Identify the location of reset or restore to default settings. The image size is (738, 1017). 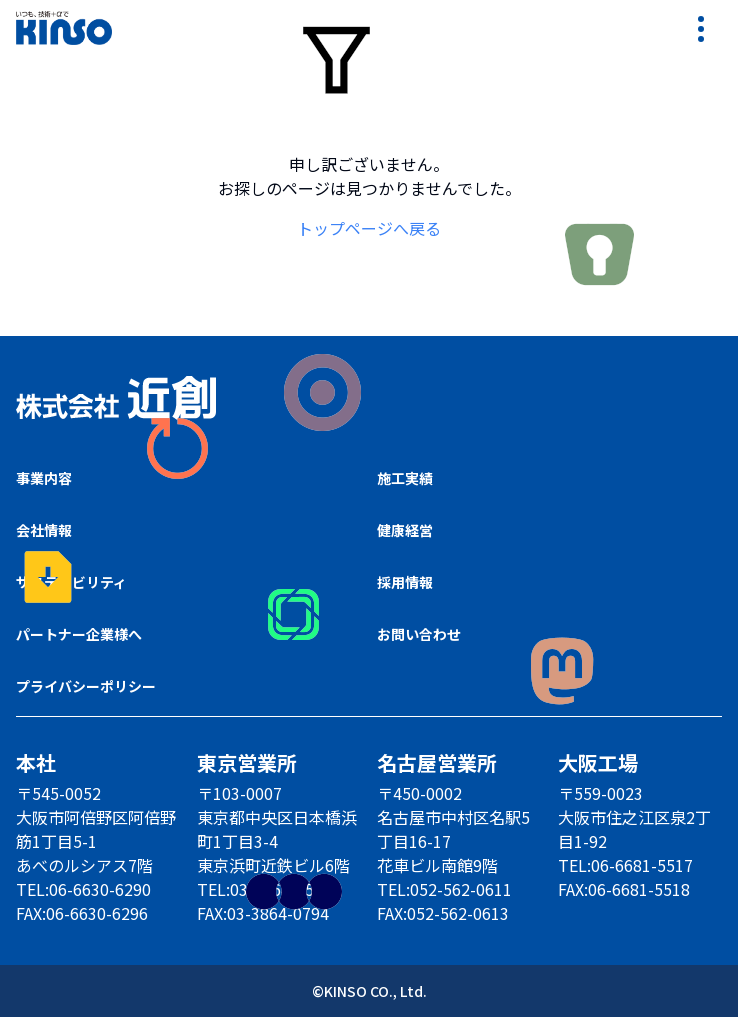
(177, 448).